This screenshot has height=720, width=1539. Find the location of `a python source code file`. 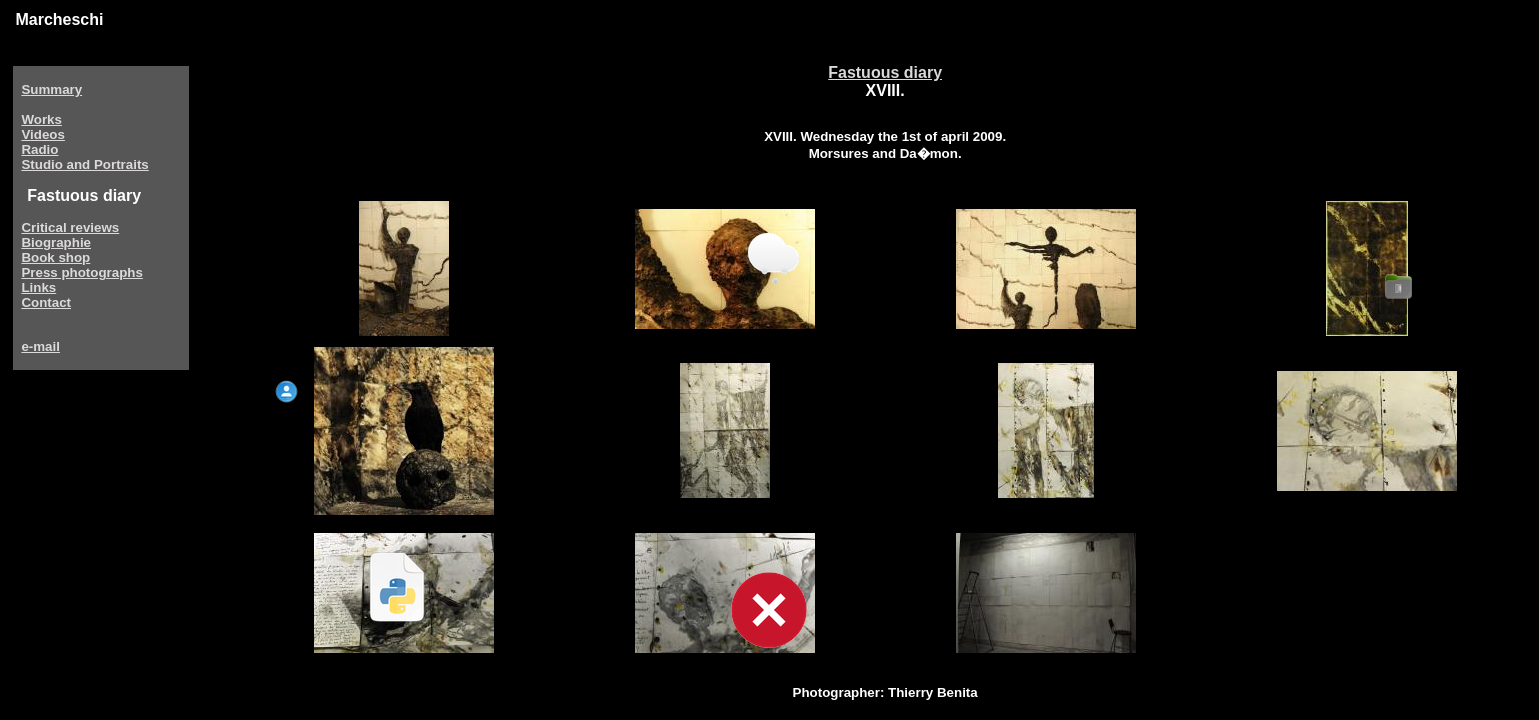

a python source code file is located at coordinates (397, 587).